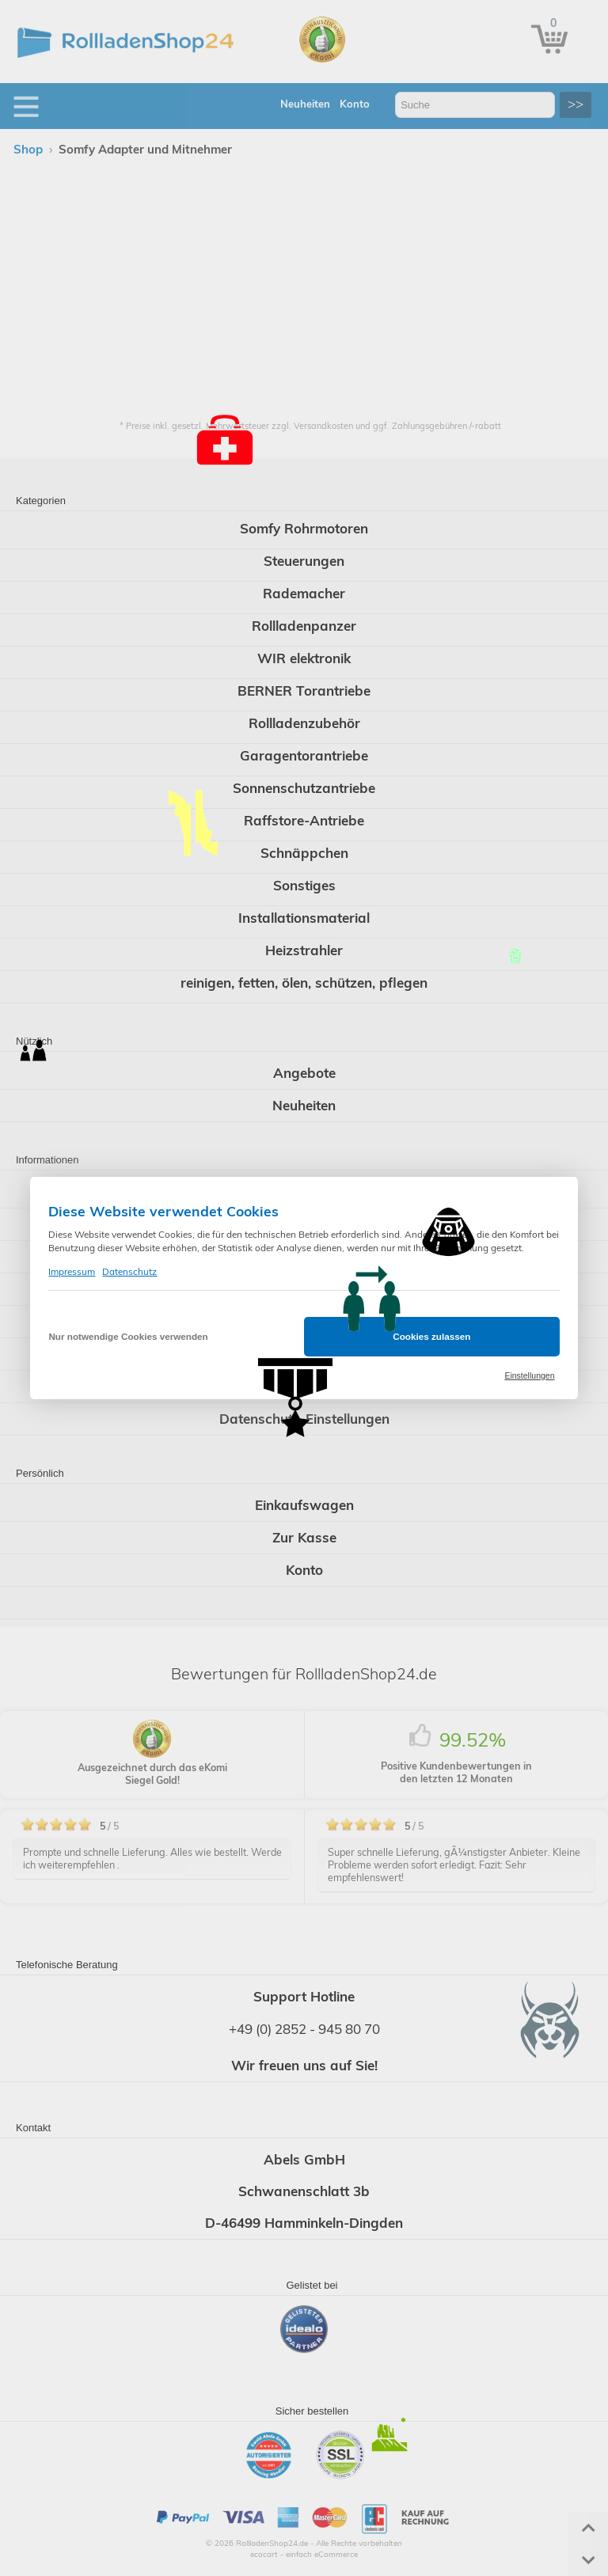 Image resolution: width=608 pixels, height=2576 pixels. What do you see at coordinates (390, 2434) in the screenshot?
I see `navigate to Monument Valley game` at bounding box center [390, 2434].